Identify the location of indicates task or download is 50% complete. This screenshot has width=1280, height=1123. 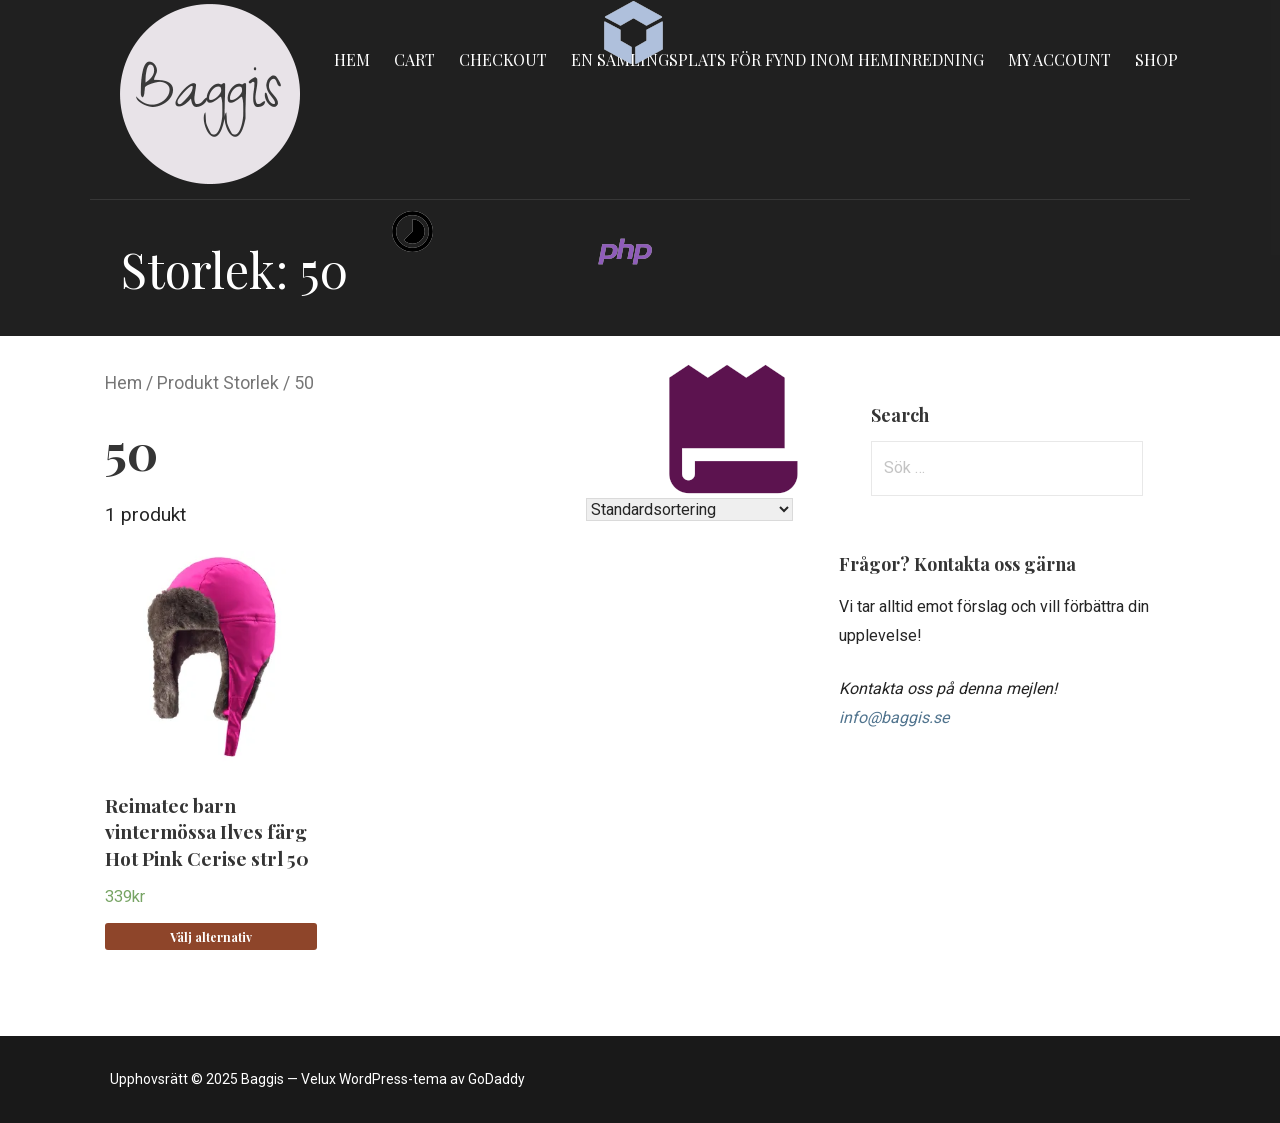
(412, 231).